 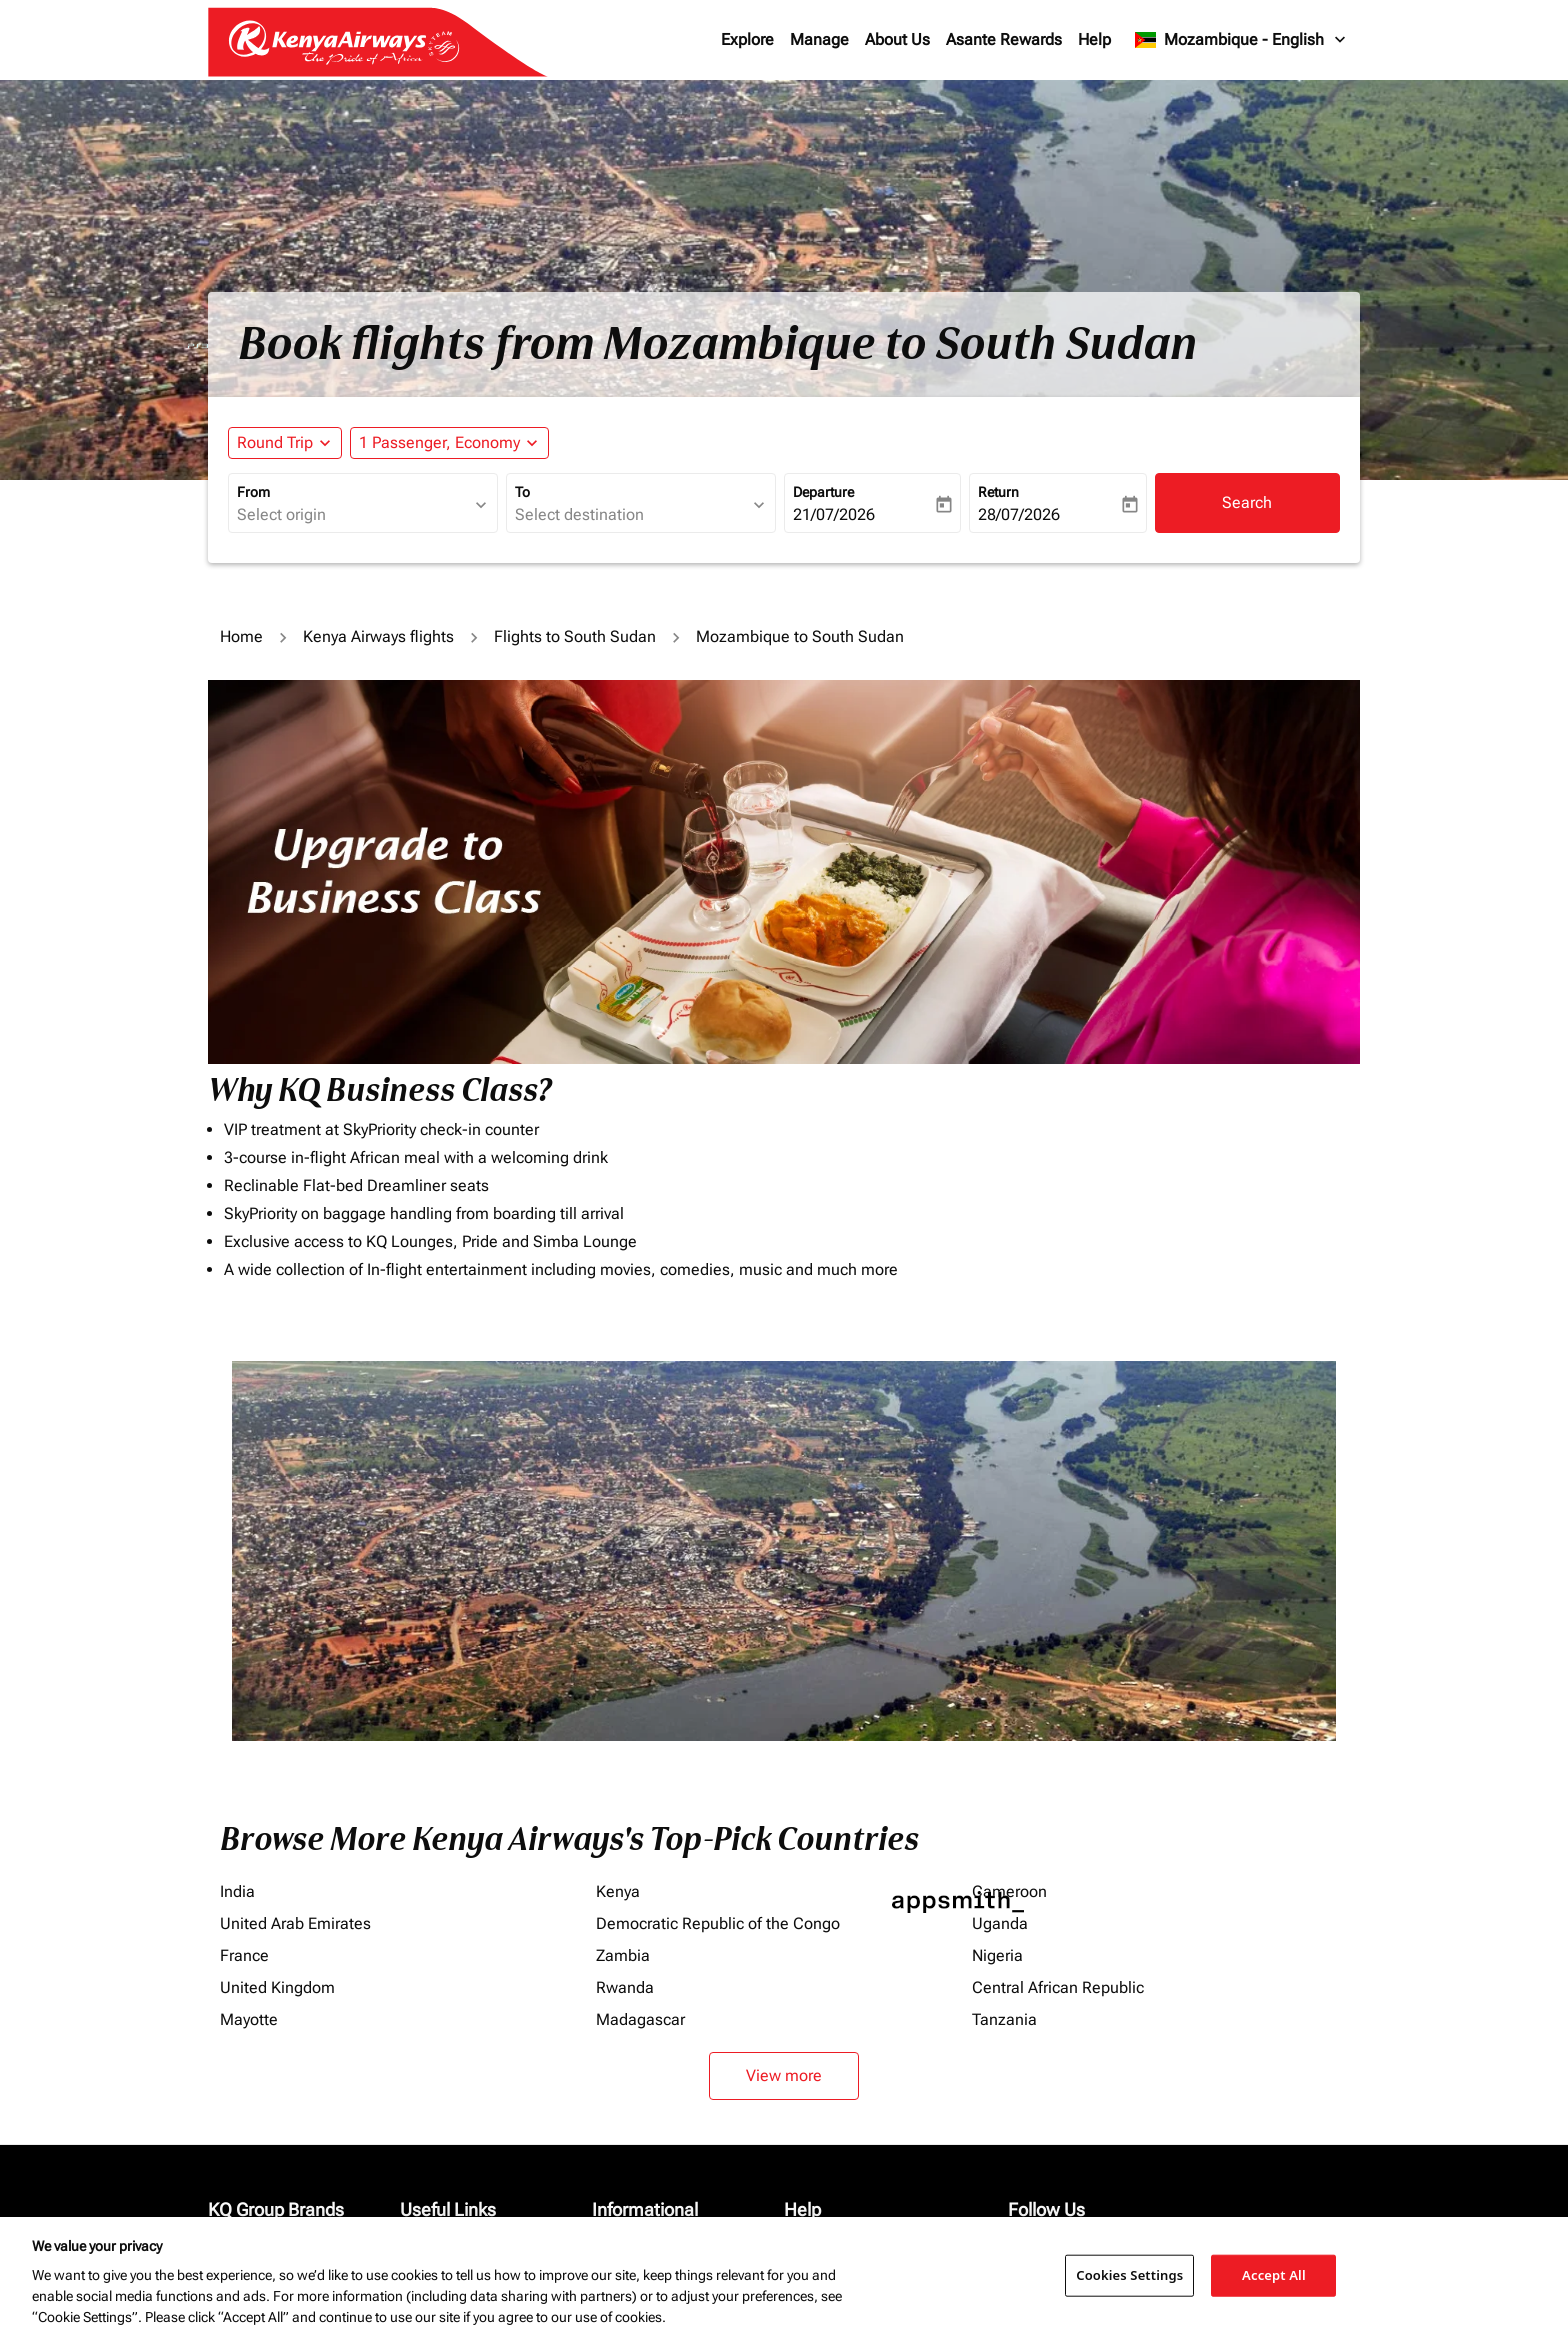 I want to click on PlayStation 3 brand logo, so click(x=198, y=346).